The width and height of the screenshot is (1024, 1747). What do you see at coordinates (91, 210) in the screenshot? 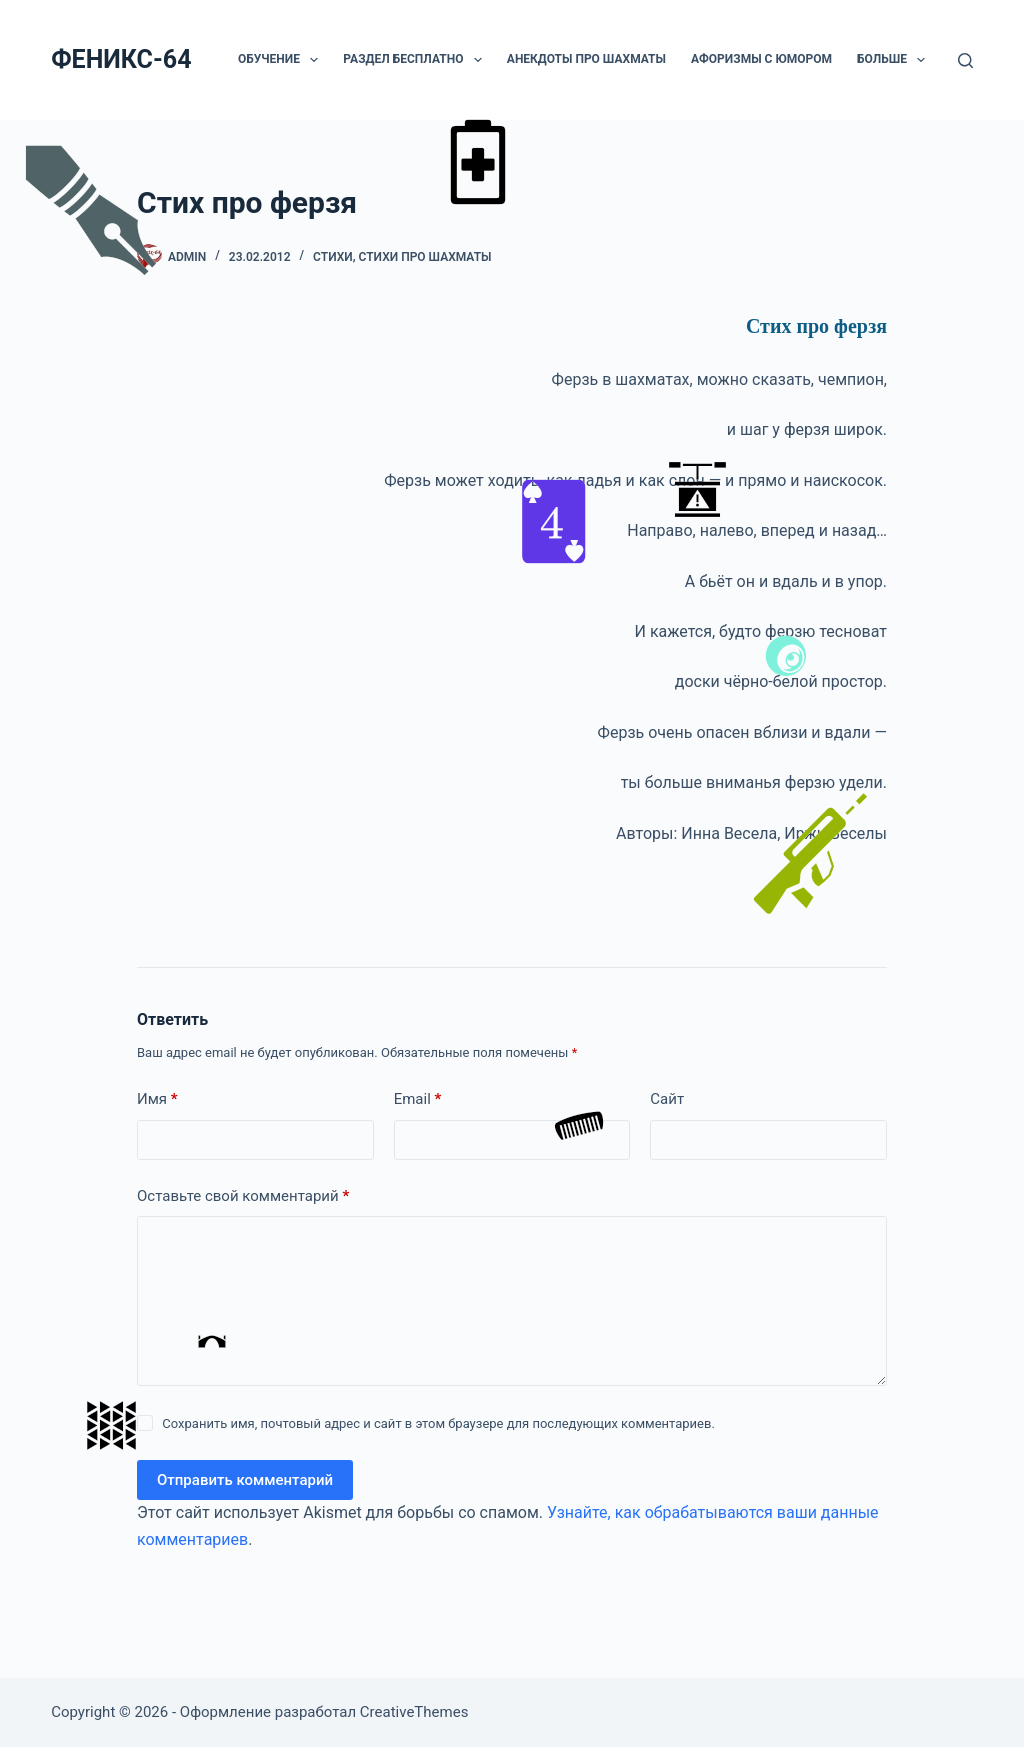
I see `compose a new document or note` at bounding box center [91, 210].